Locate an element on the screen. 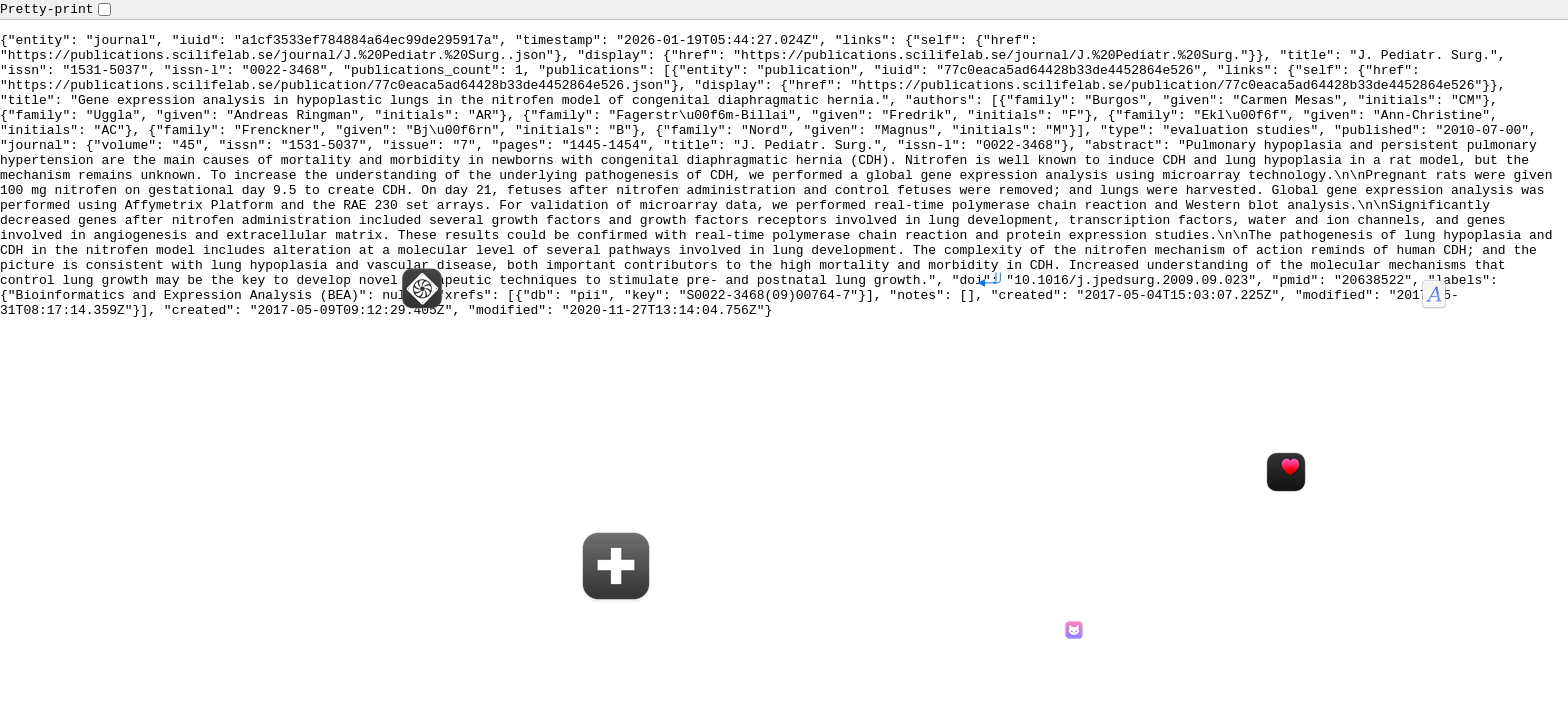 The width and height of the screenshot is (1568, 720). open the health app is located at coordinates (1286, 472).